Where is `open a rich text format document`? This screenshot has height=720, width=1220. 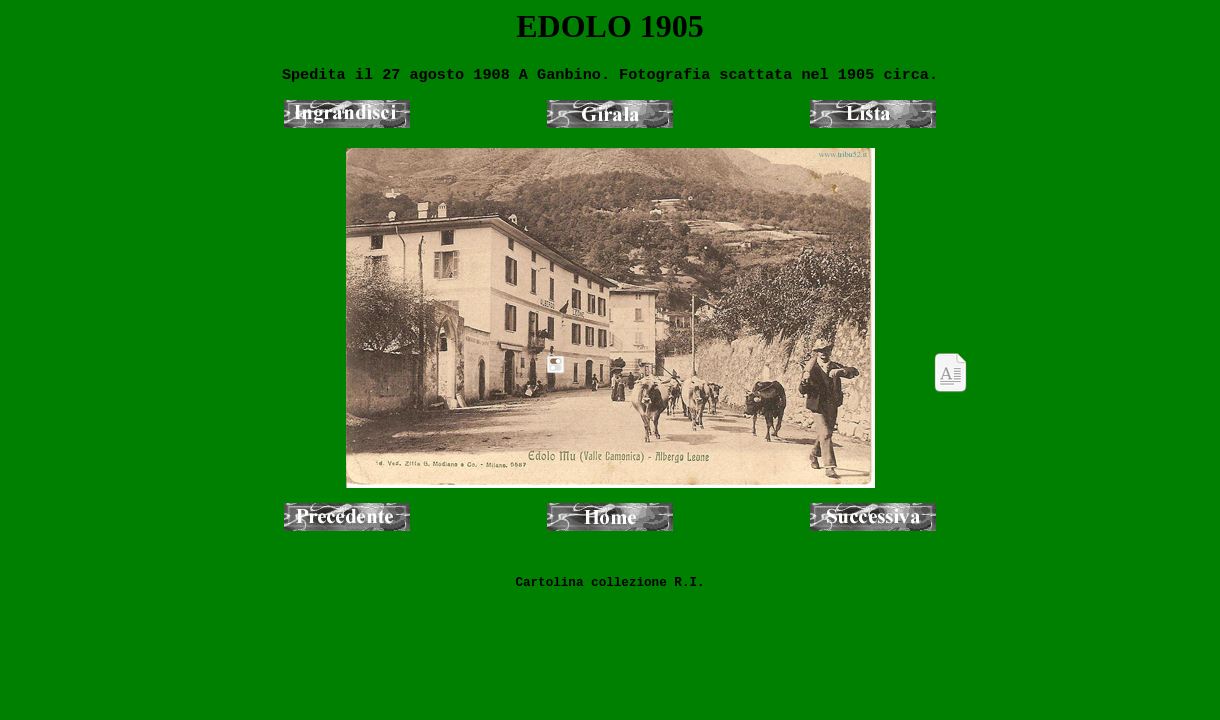
open a rich text format document is located at coordinates (950, 372).